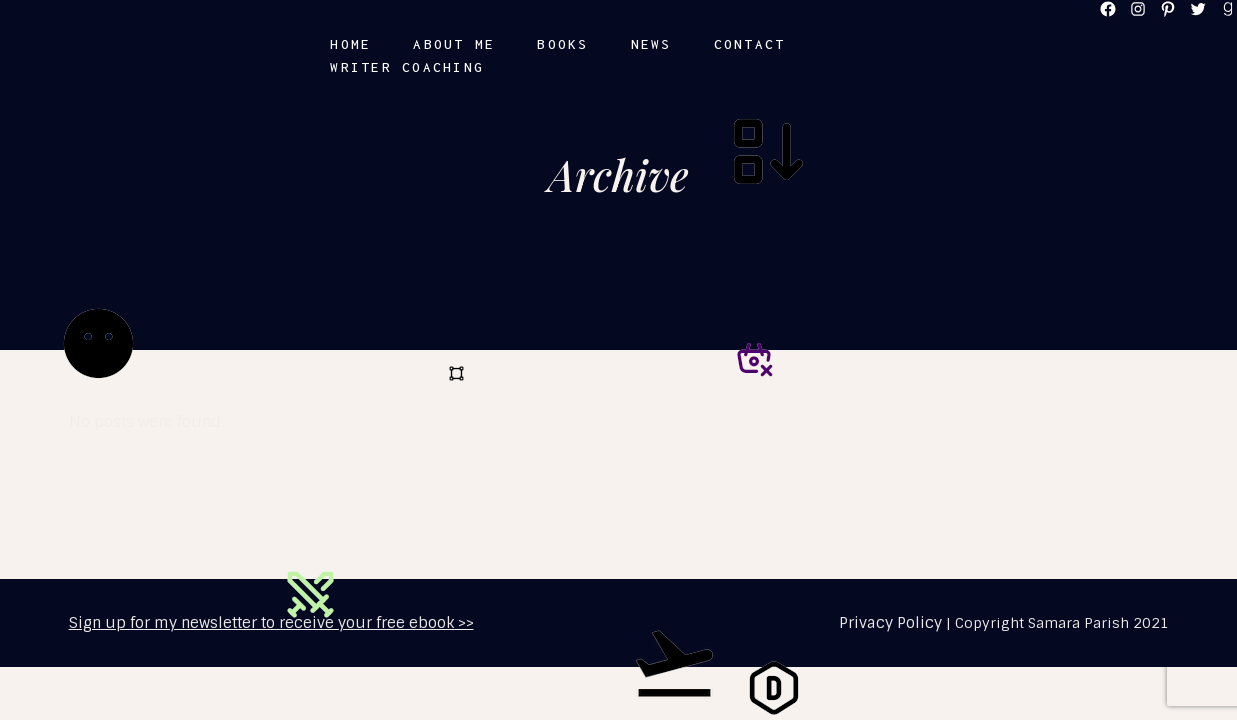  What do you see at coordinates (674, 662) in the screenshot?
I see `view flight departure information` at bounding box center [674, 662].